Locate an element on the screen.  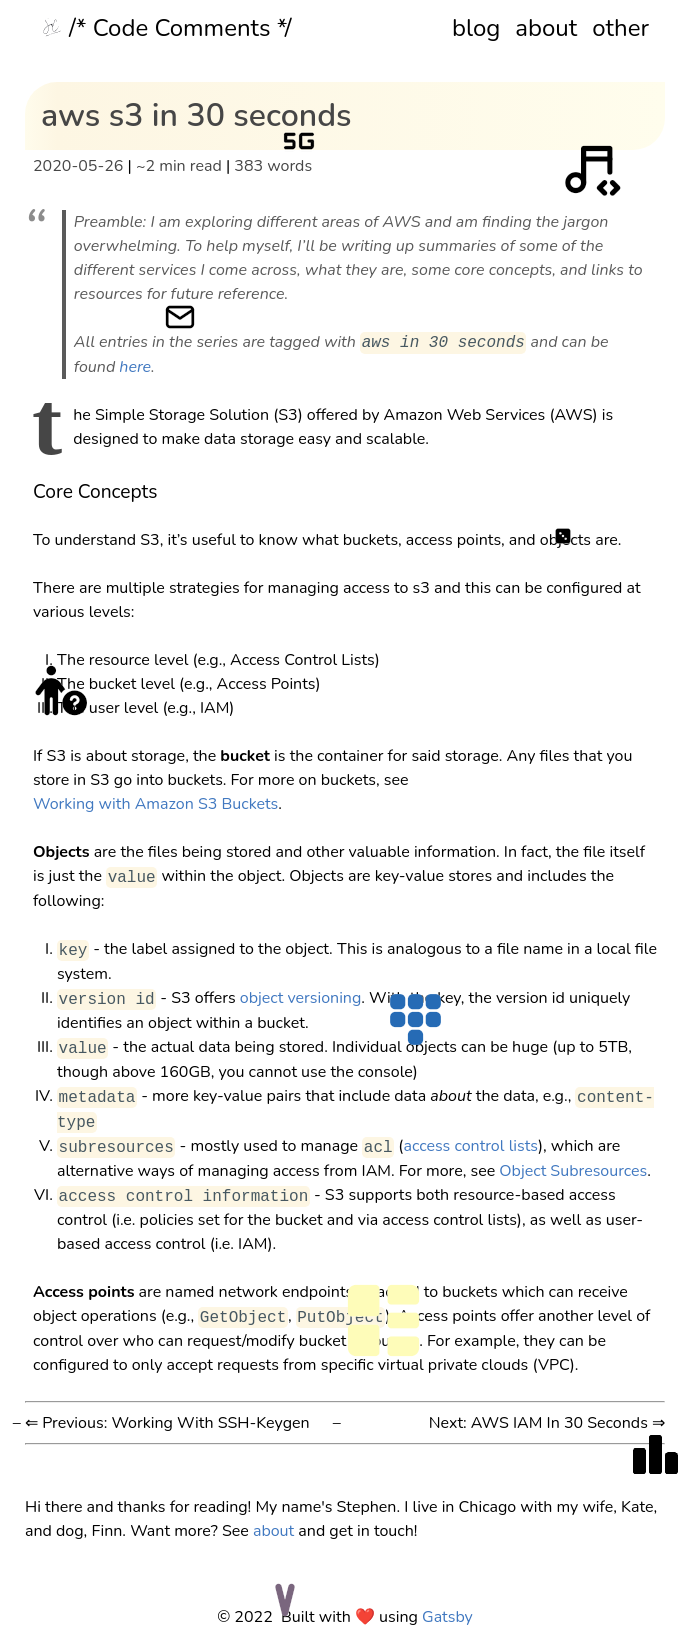
open the phone dialpad is located at coordinates (415, 1019).